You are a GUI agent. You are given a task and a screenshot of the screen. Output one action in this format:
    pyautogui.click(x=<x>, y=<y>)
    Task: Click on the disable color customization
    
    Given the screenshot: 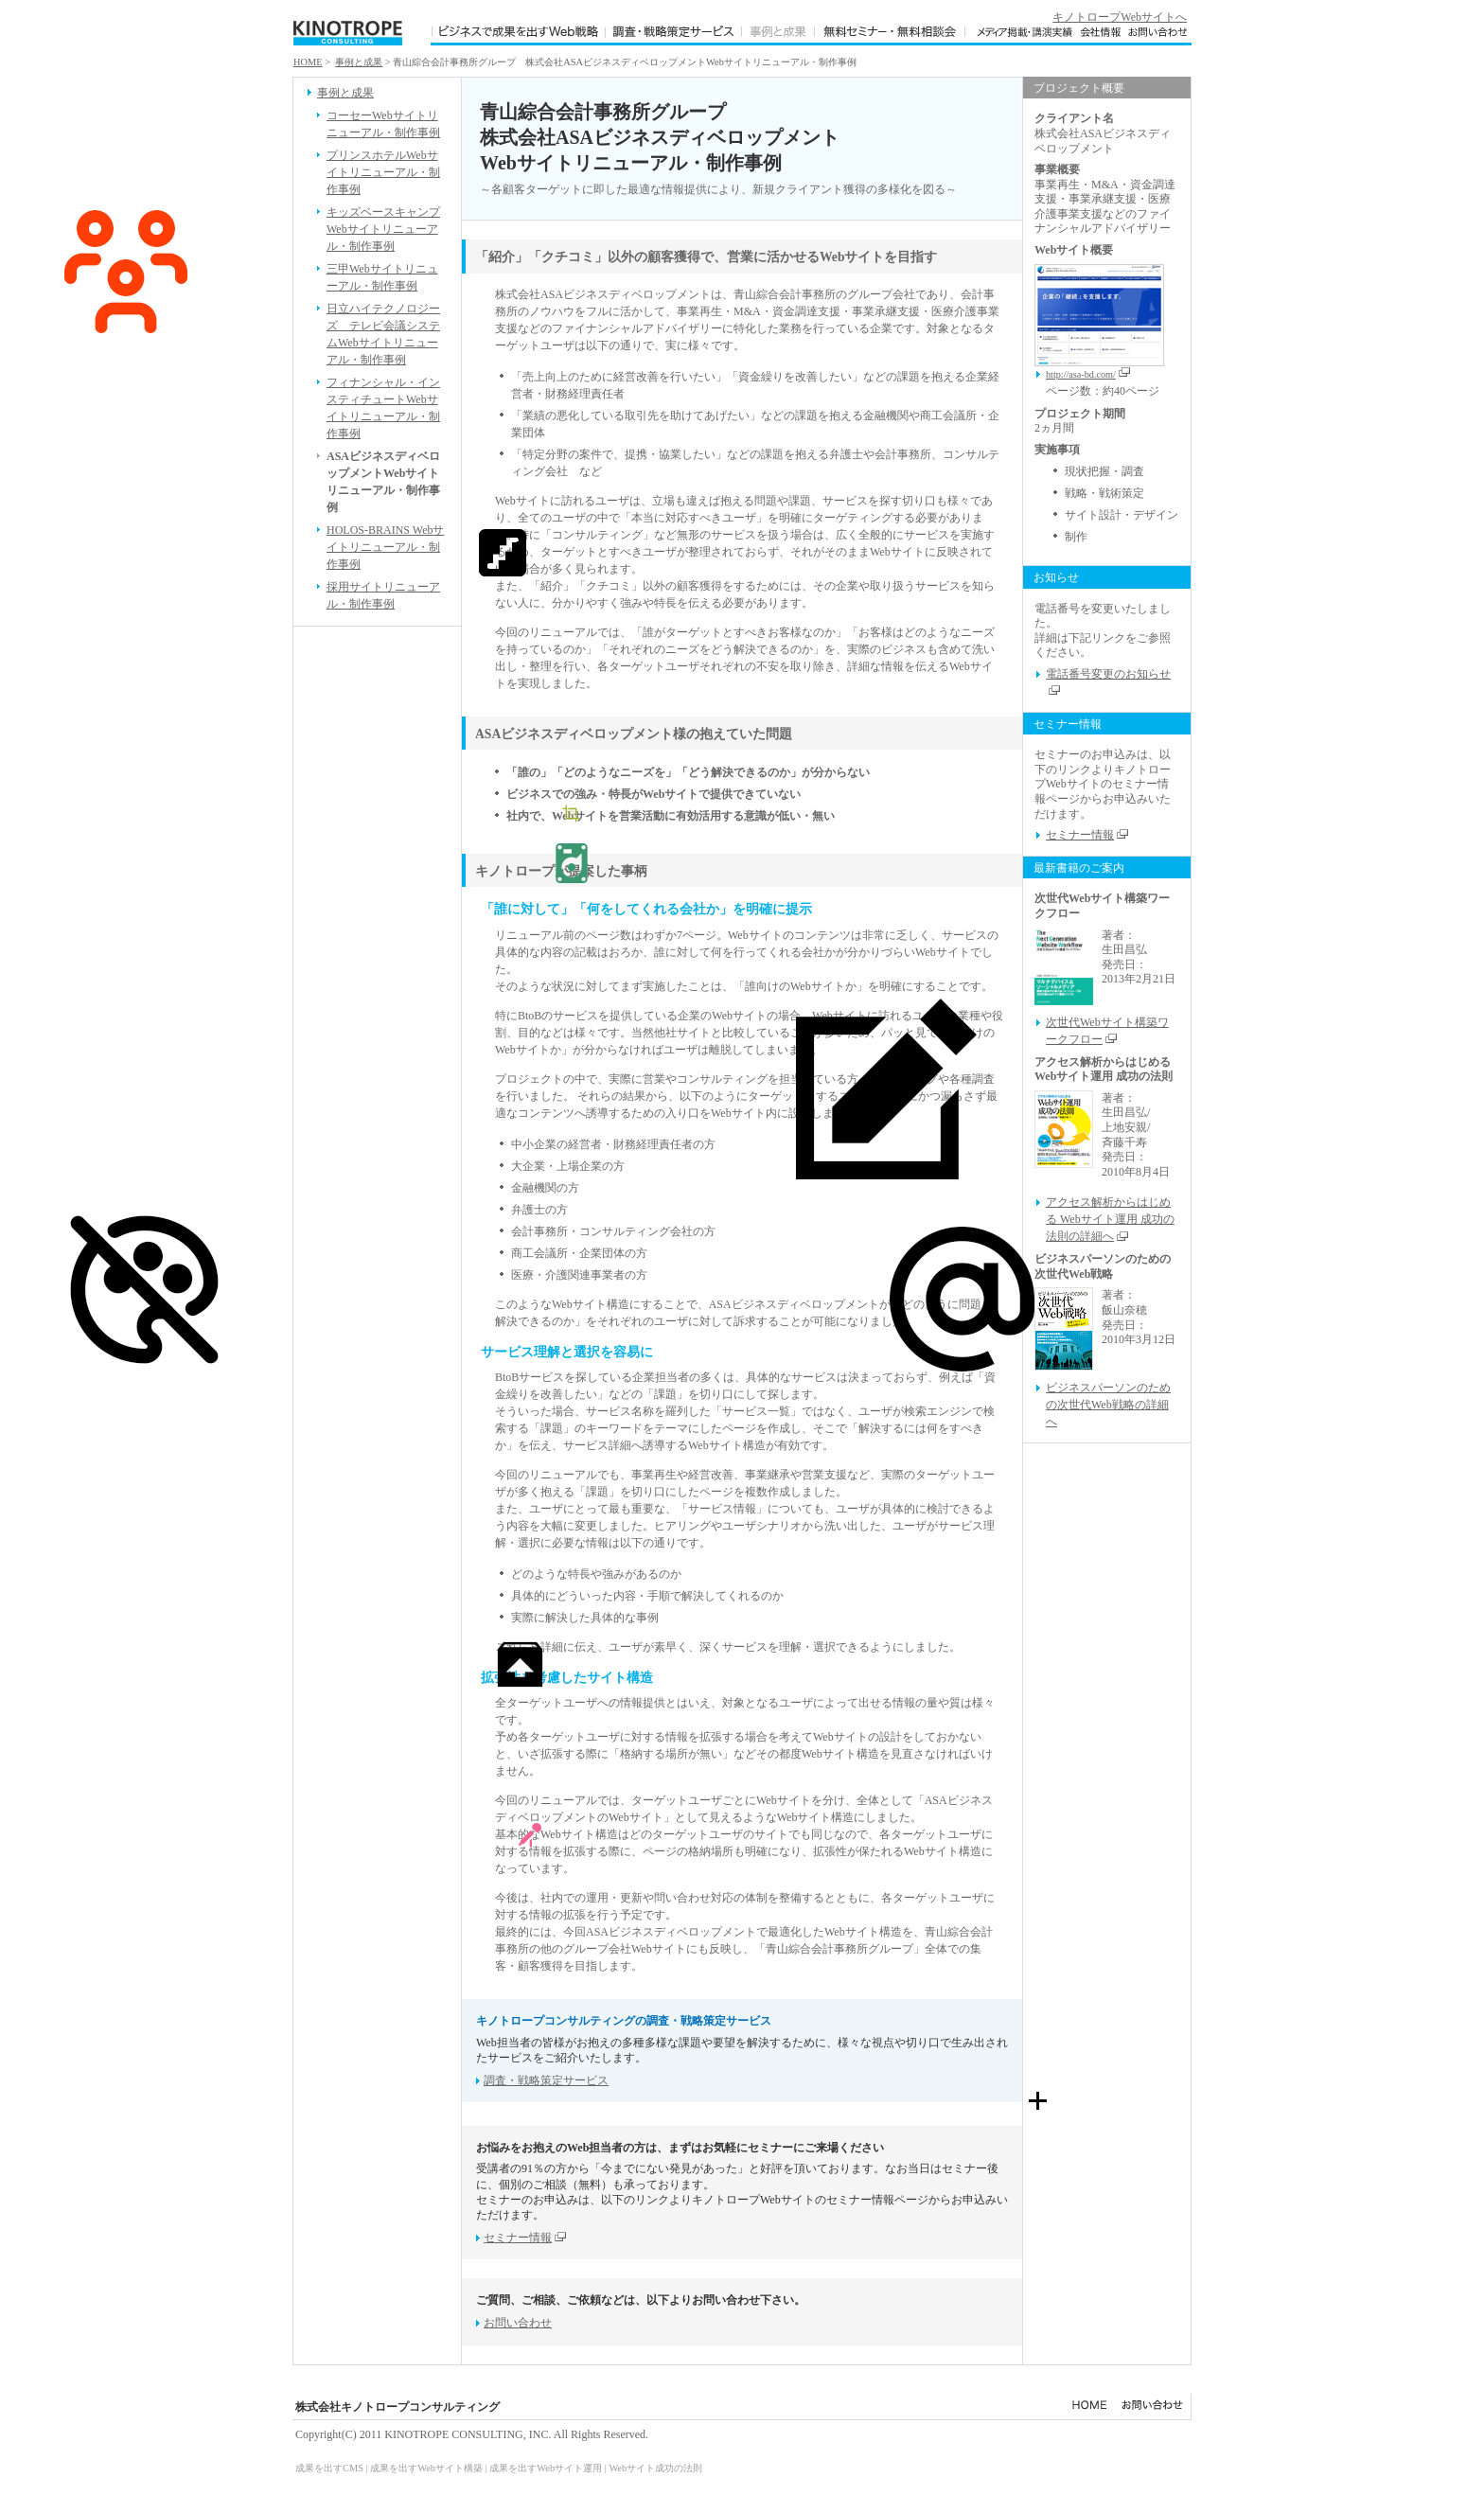 What is the action you would take?
    pyautogui.click(x=144, y=1289)
    